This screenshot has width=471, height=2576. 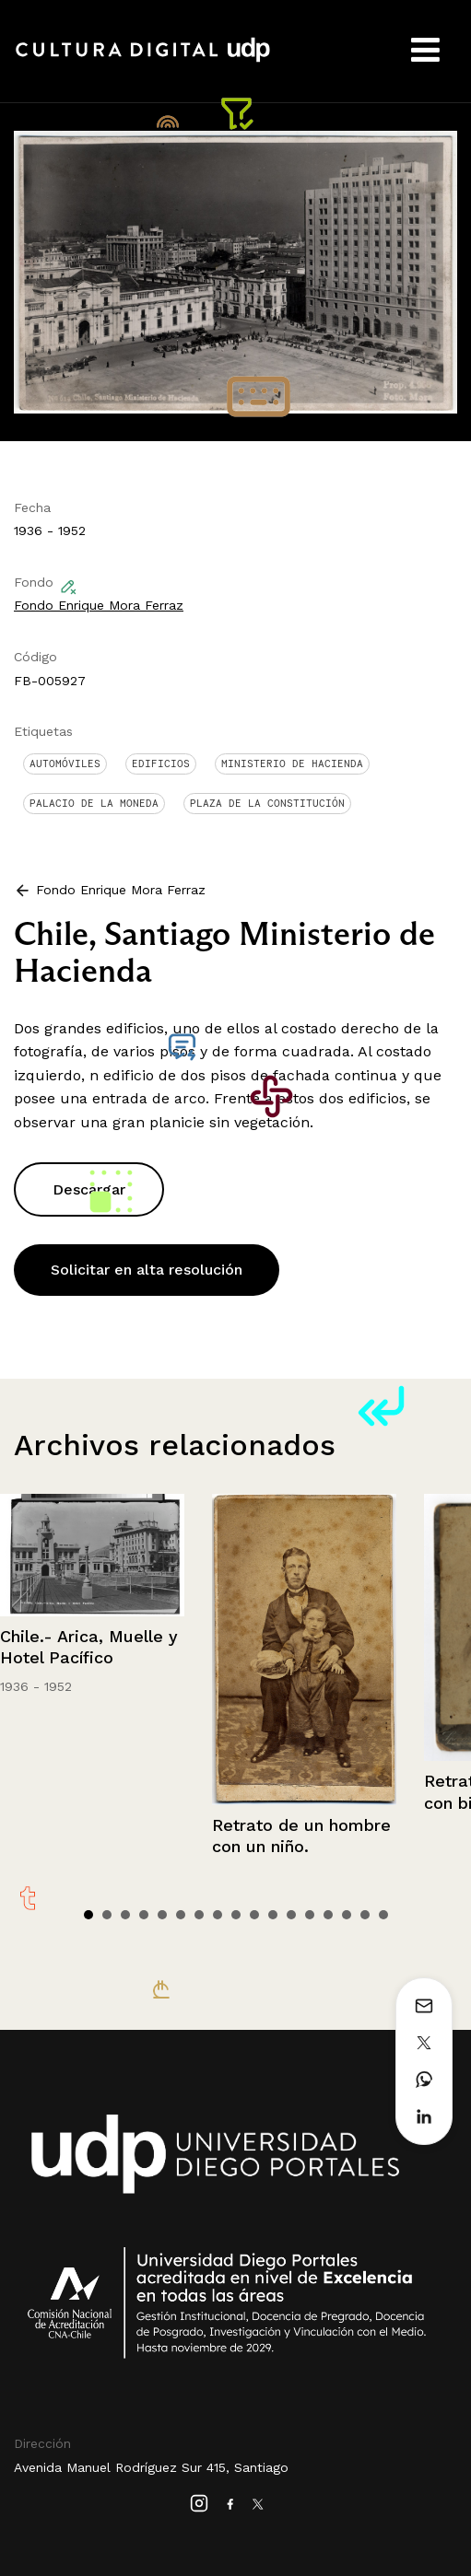 I want to click on indicates pride or LGBTQ+ related content, so click(x=168, y=122).